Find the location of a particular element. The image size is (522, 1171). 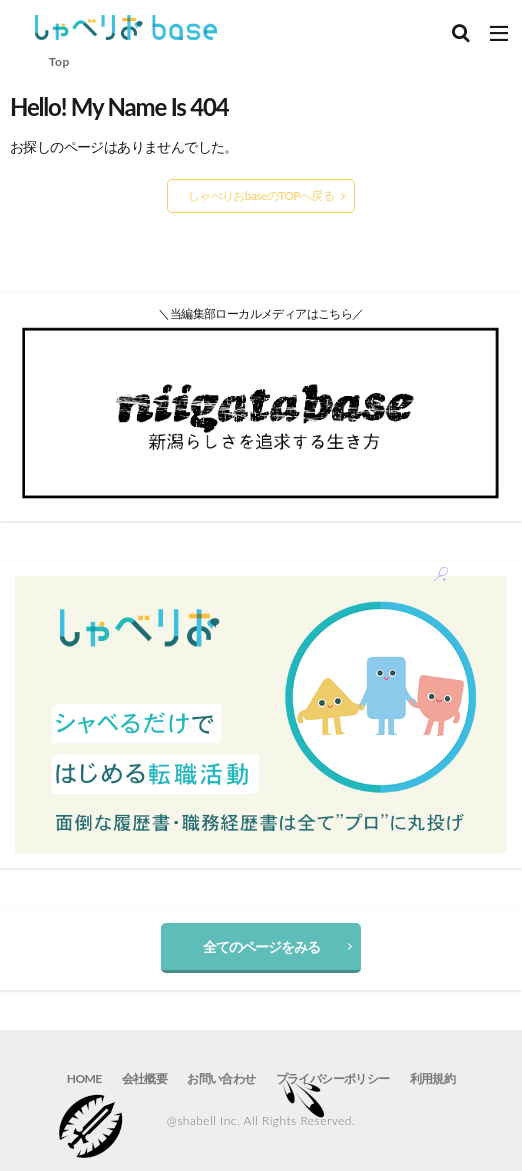

attack or combat action button is located at coordinates (91, 1126).